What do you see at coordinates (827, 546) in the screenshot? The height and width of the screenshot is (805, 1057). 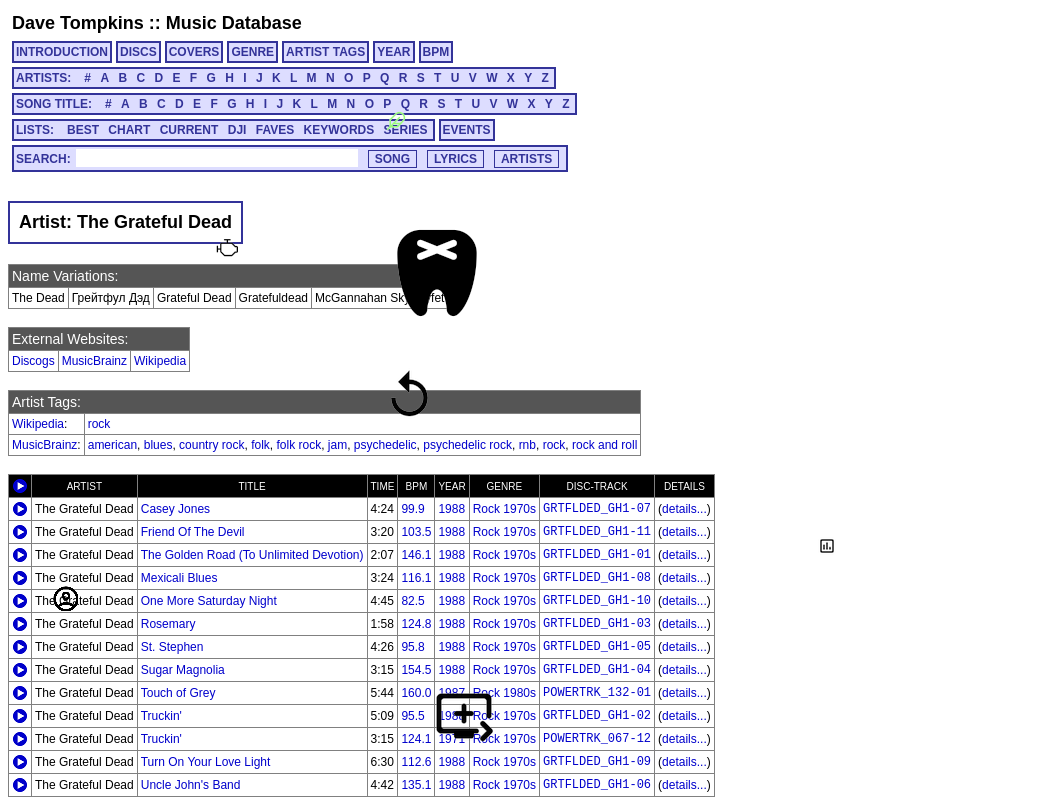 I see `insert a chart or graph into a document` at bounding box center [827, 546].